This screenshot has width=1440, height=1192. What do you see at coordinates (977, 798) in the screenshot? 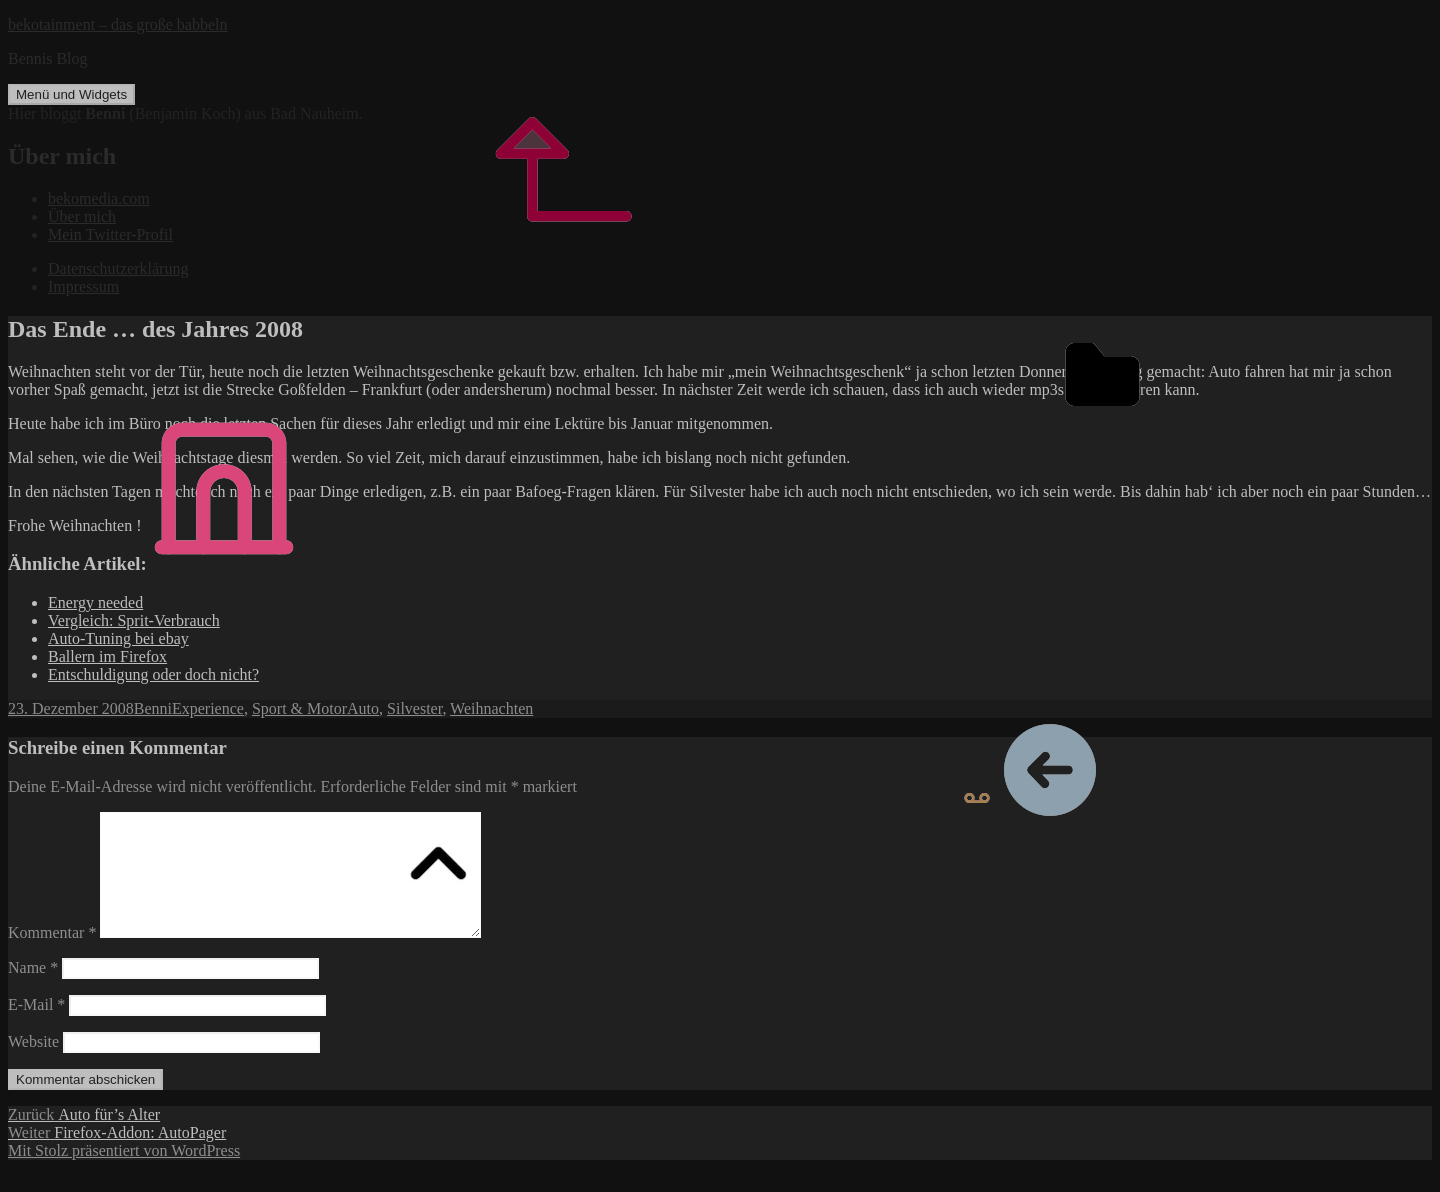
I see `indicates voicemail is available` at bounding box center [977, 798].